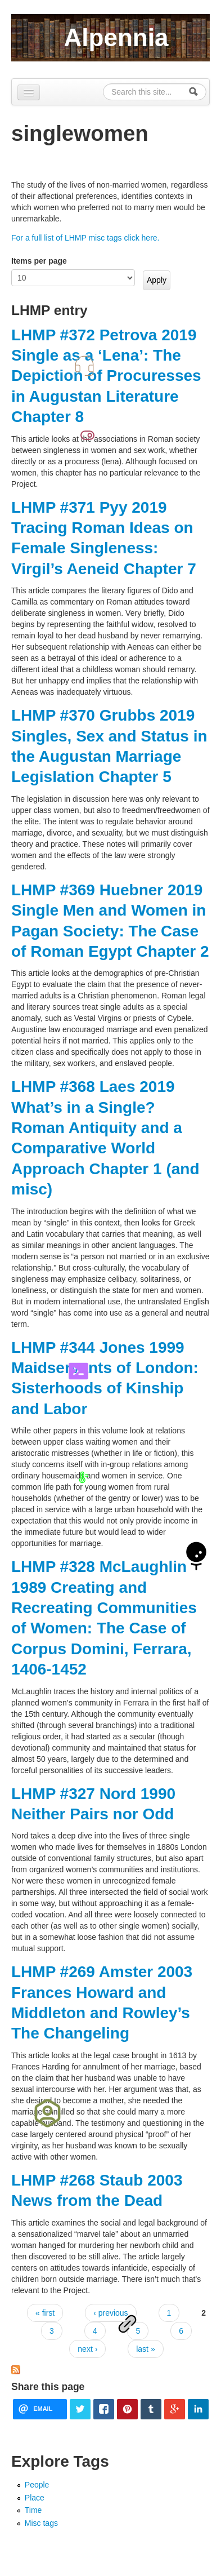 The width and height of the screenshot is (221, 2576). What do you see at coordinates (127, 2324) in the screenshot?
I see `copy link to clipboard` at bounding box center [127, 2324].